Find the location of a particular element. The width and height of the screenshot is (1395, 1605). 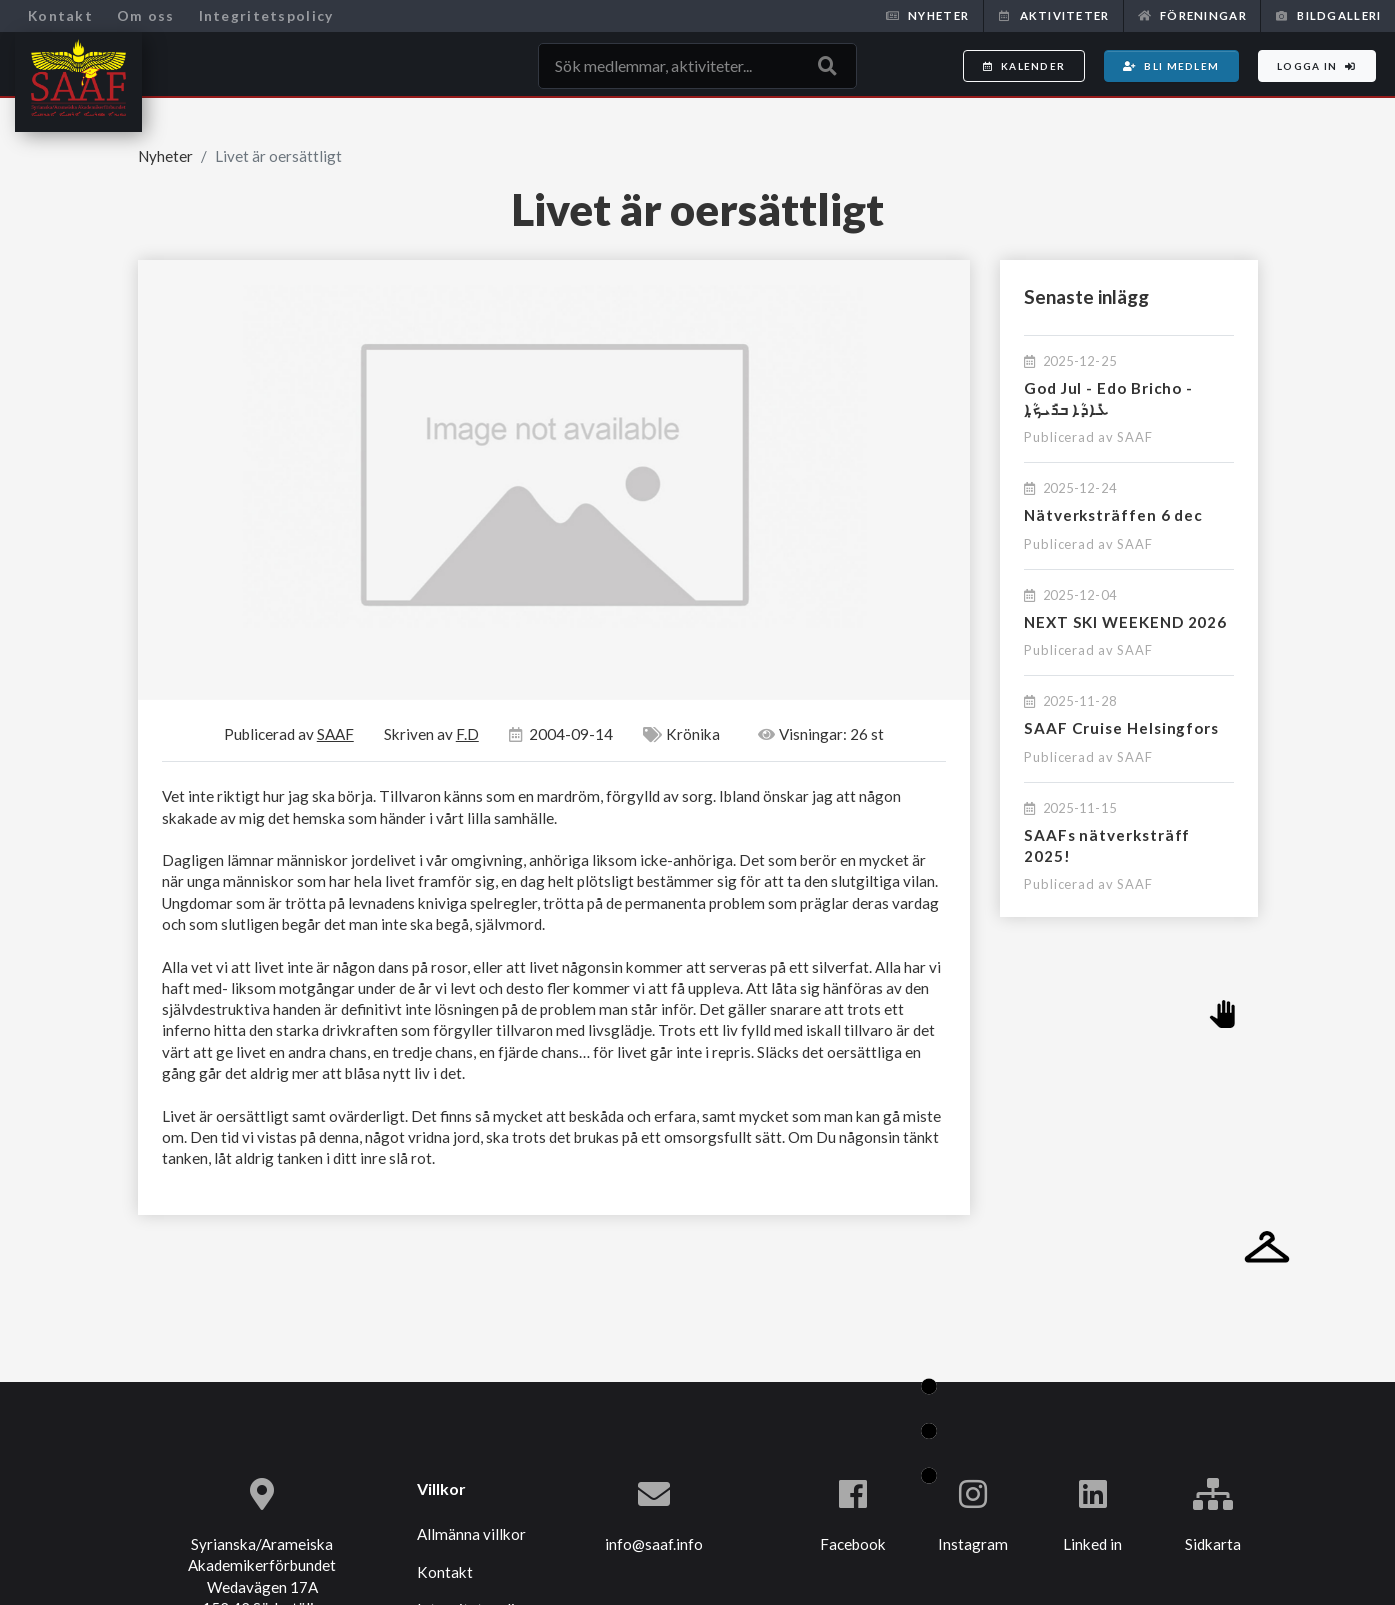

access your wardrobe or closet is located at coordinates (1267, 1249).